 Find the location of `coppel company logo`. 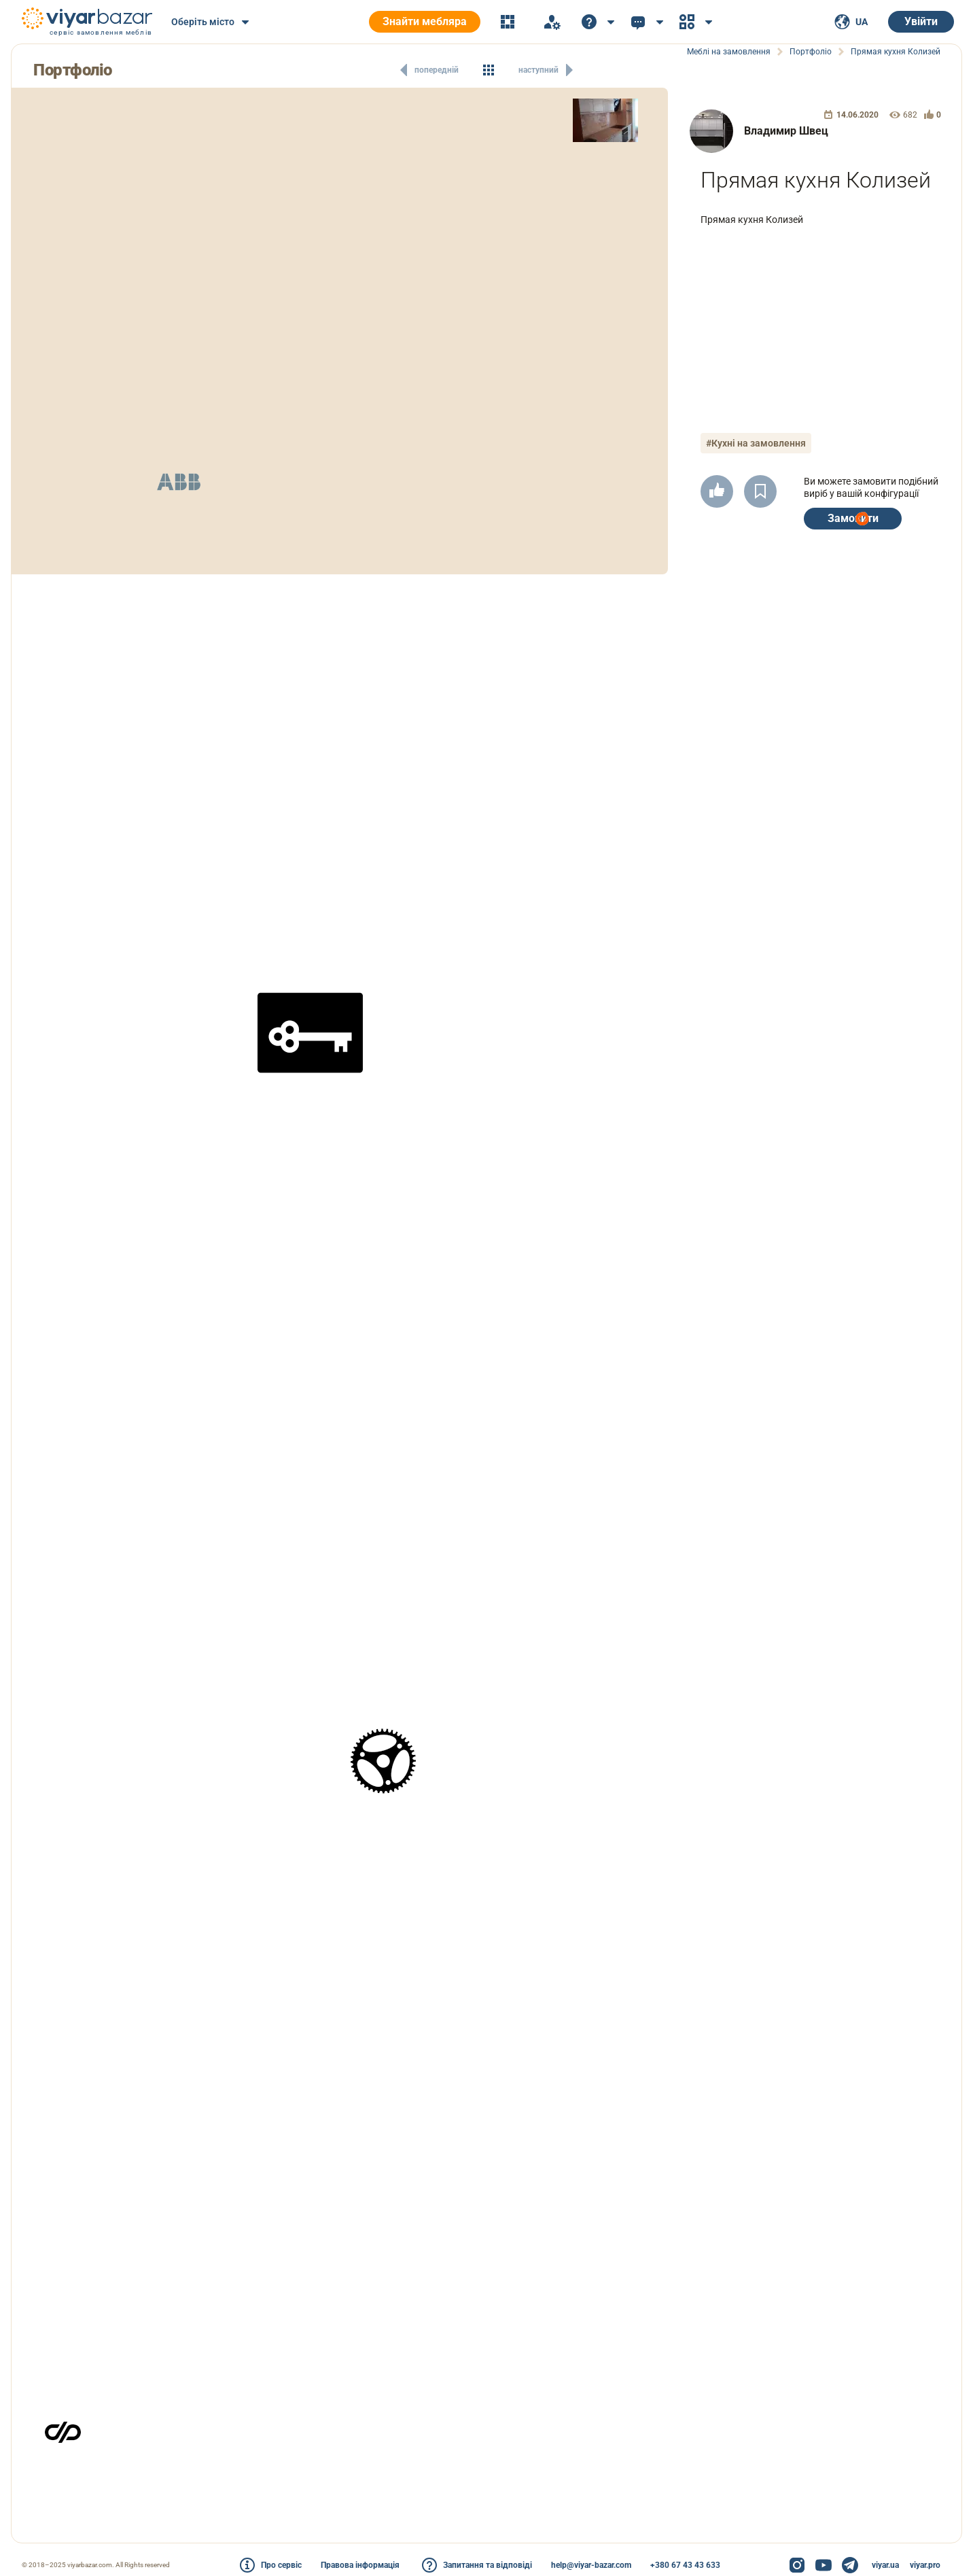

coppel company logo is located at coordinates (310, 1032).